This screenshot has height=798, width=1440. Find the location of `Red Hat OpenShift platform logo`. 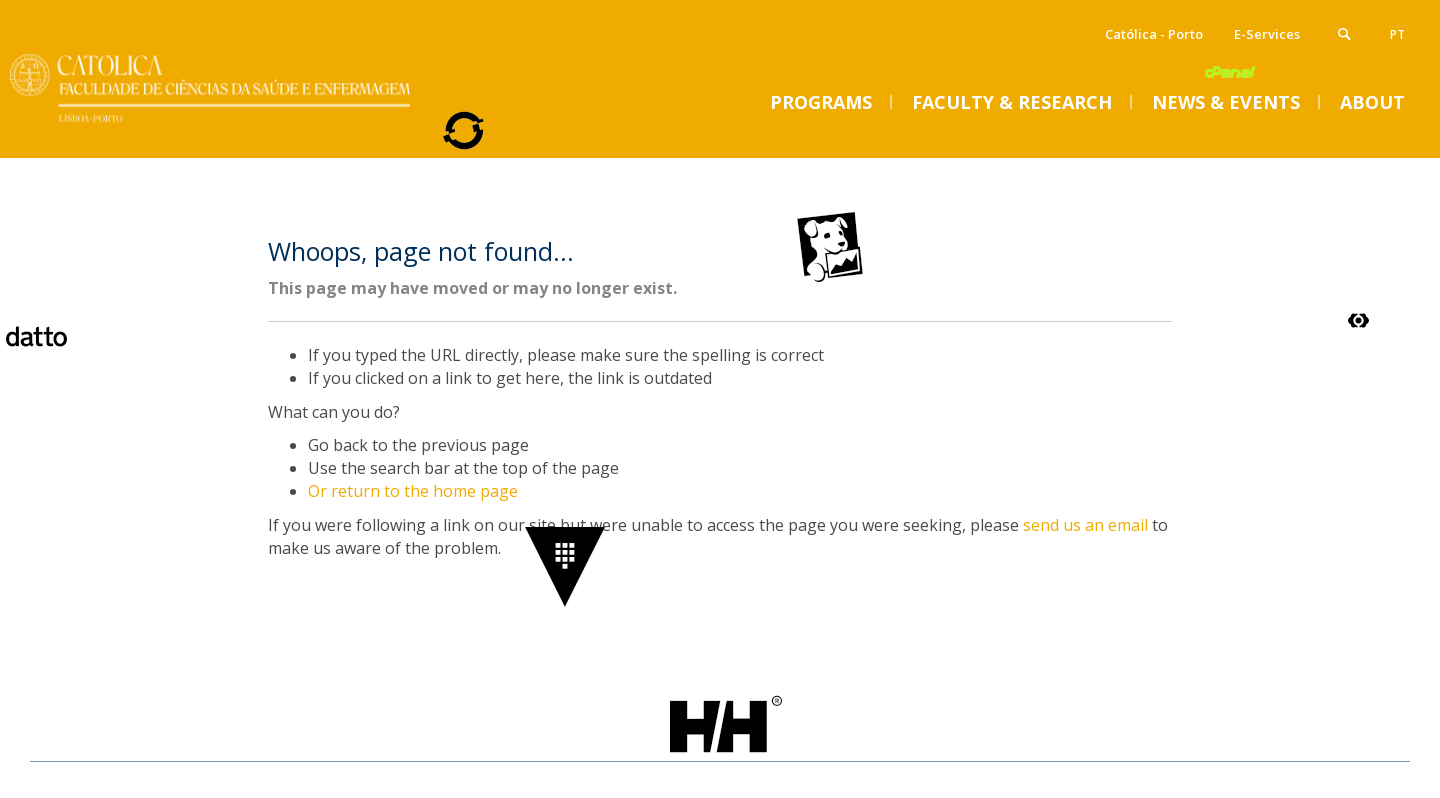

Red Hat OpenShift platform logo is located at coordinates (463, 130).